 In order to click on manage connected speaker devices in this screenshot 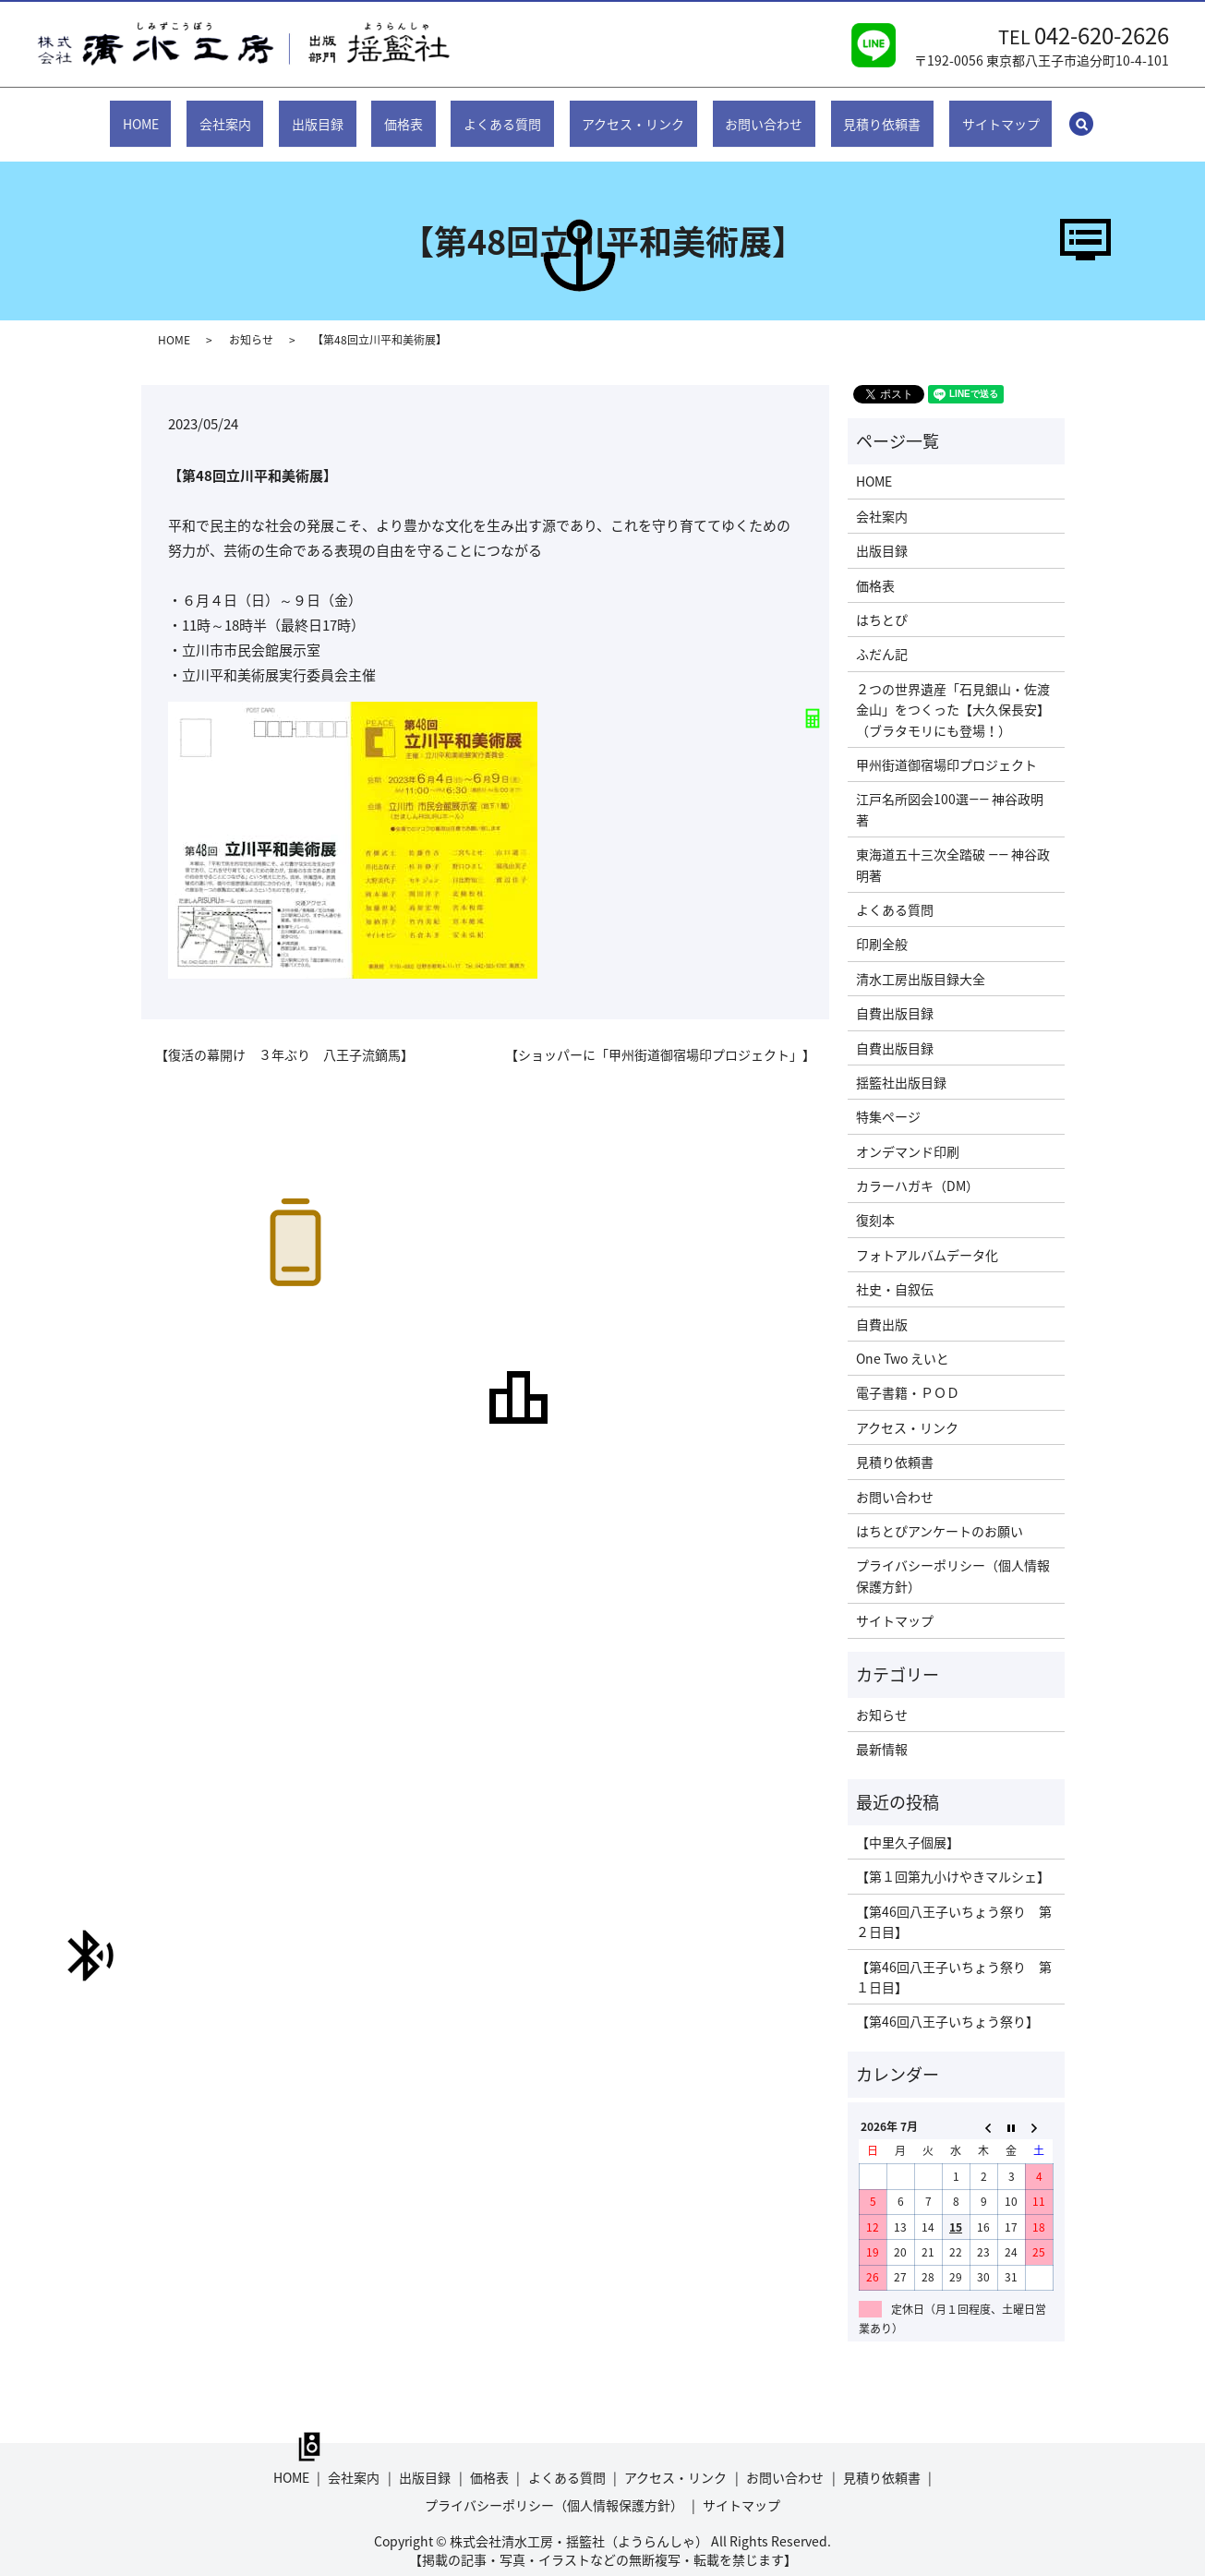, I will do `click(309, 2447)`.